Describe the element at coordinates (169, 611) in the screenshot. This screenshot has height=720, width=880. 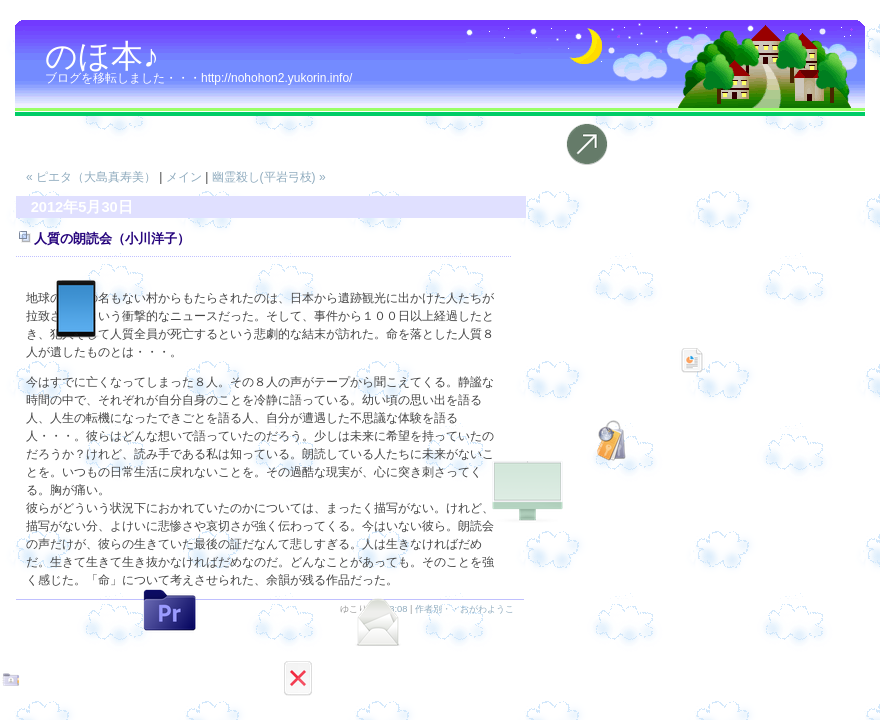
I see `open folder containing adobe premiere project files` at that location.